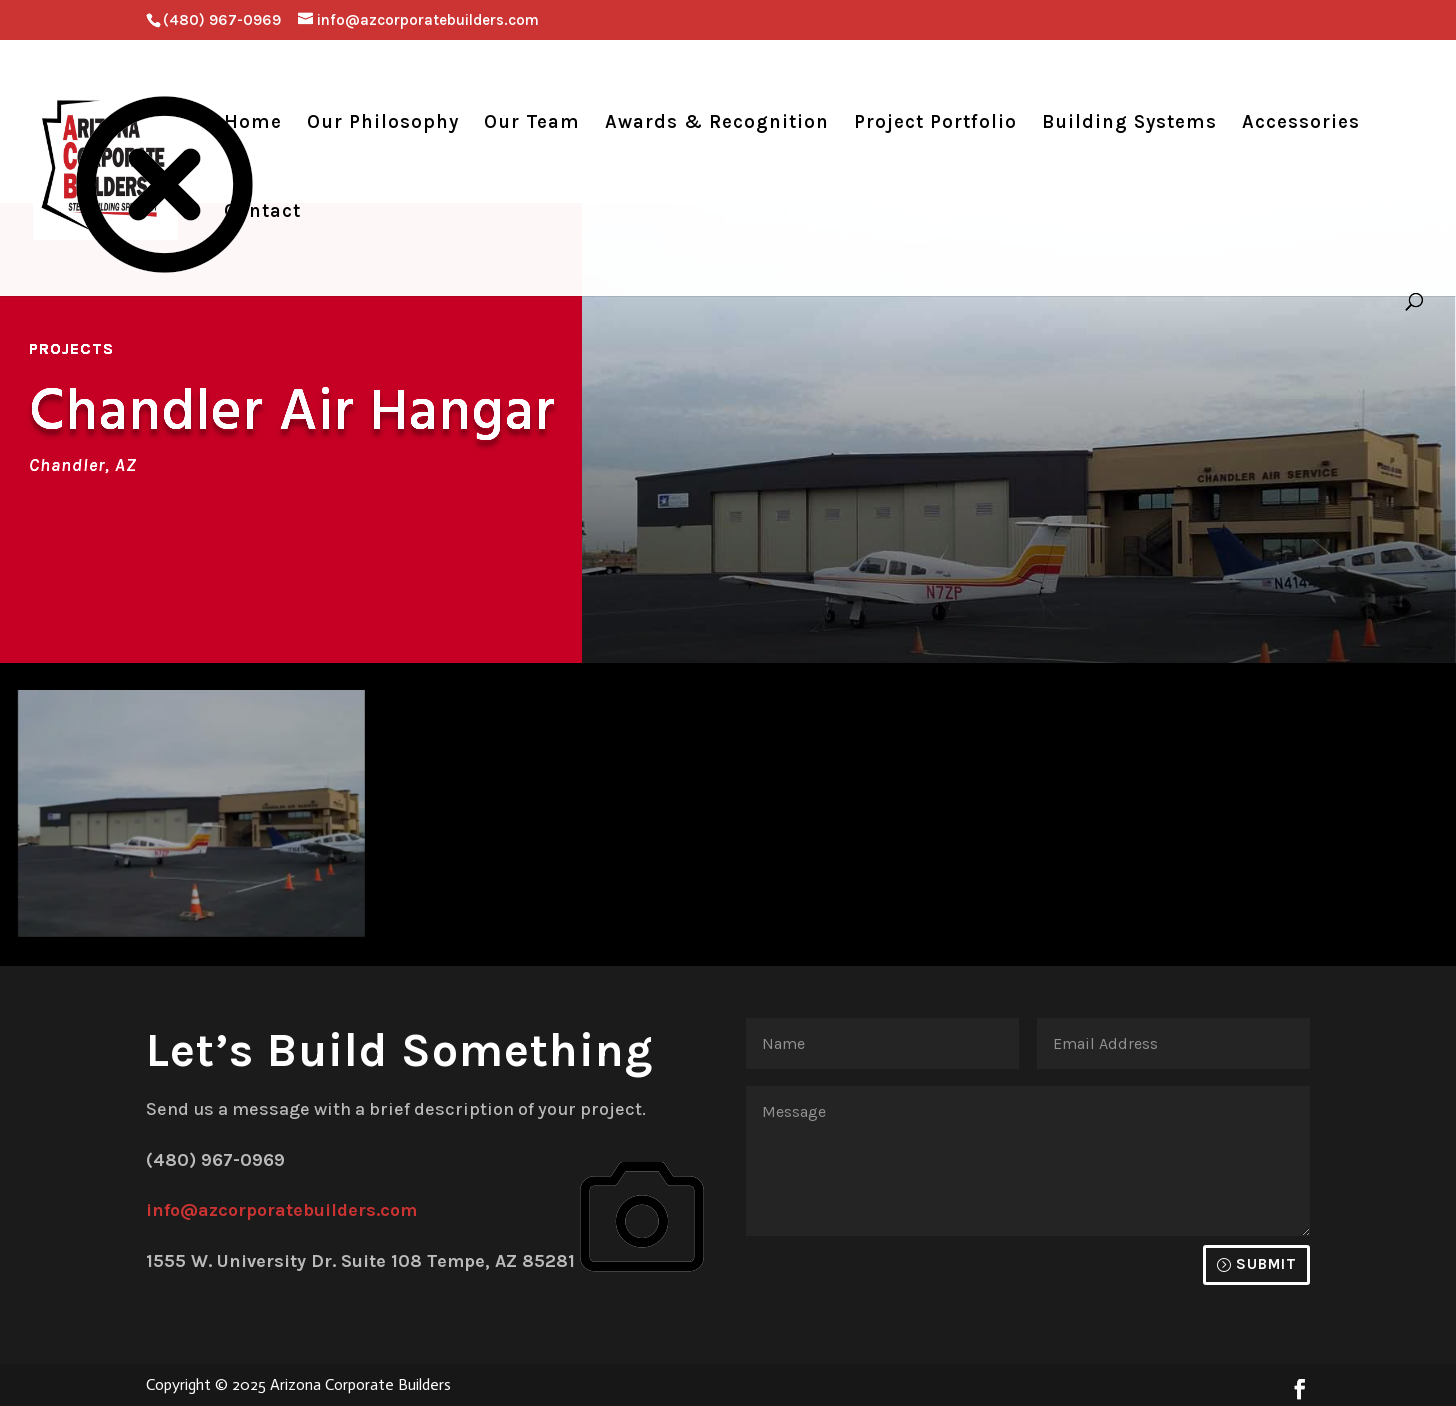 The height and width of the screenshot is (1406, 1456). I want to click on close or dismiss a dialog, so click(164, 184).